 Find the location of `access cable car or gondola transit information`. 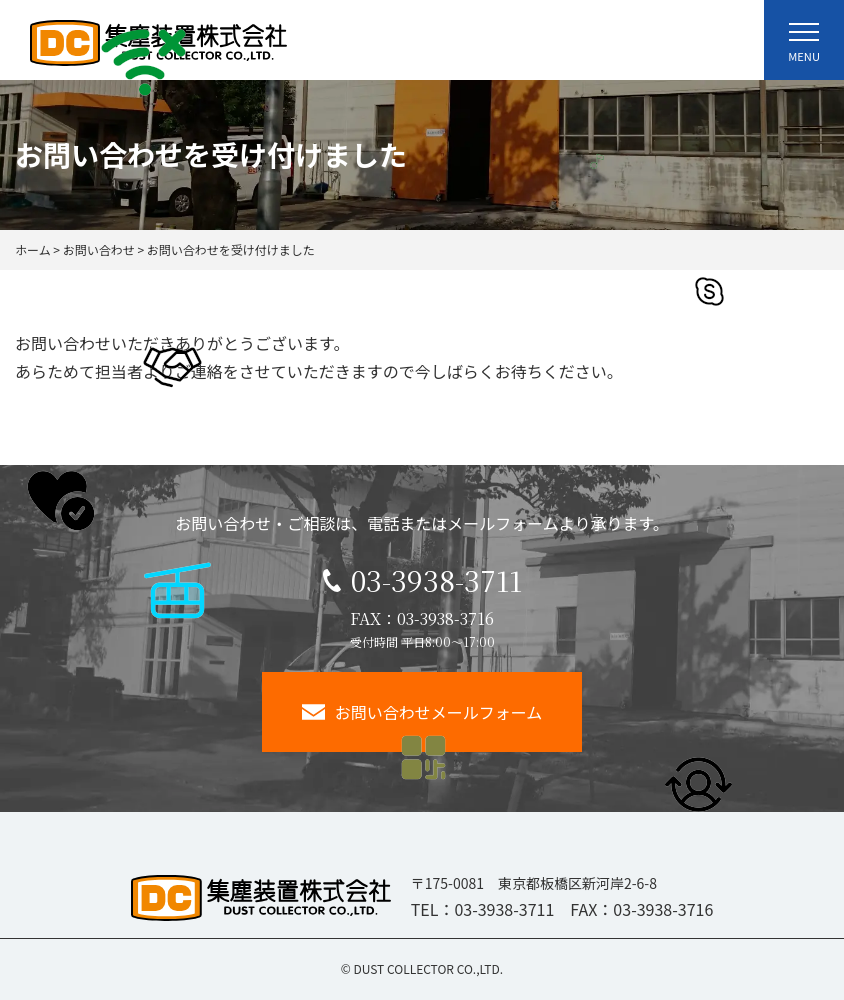

access cable car or gondola transit information is located at coordinates (177, 591).